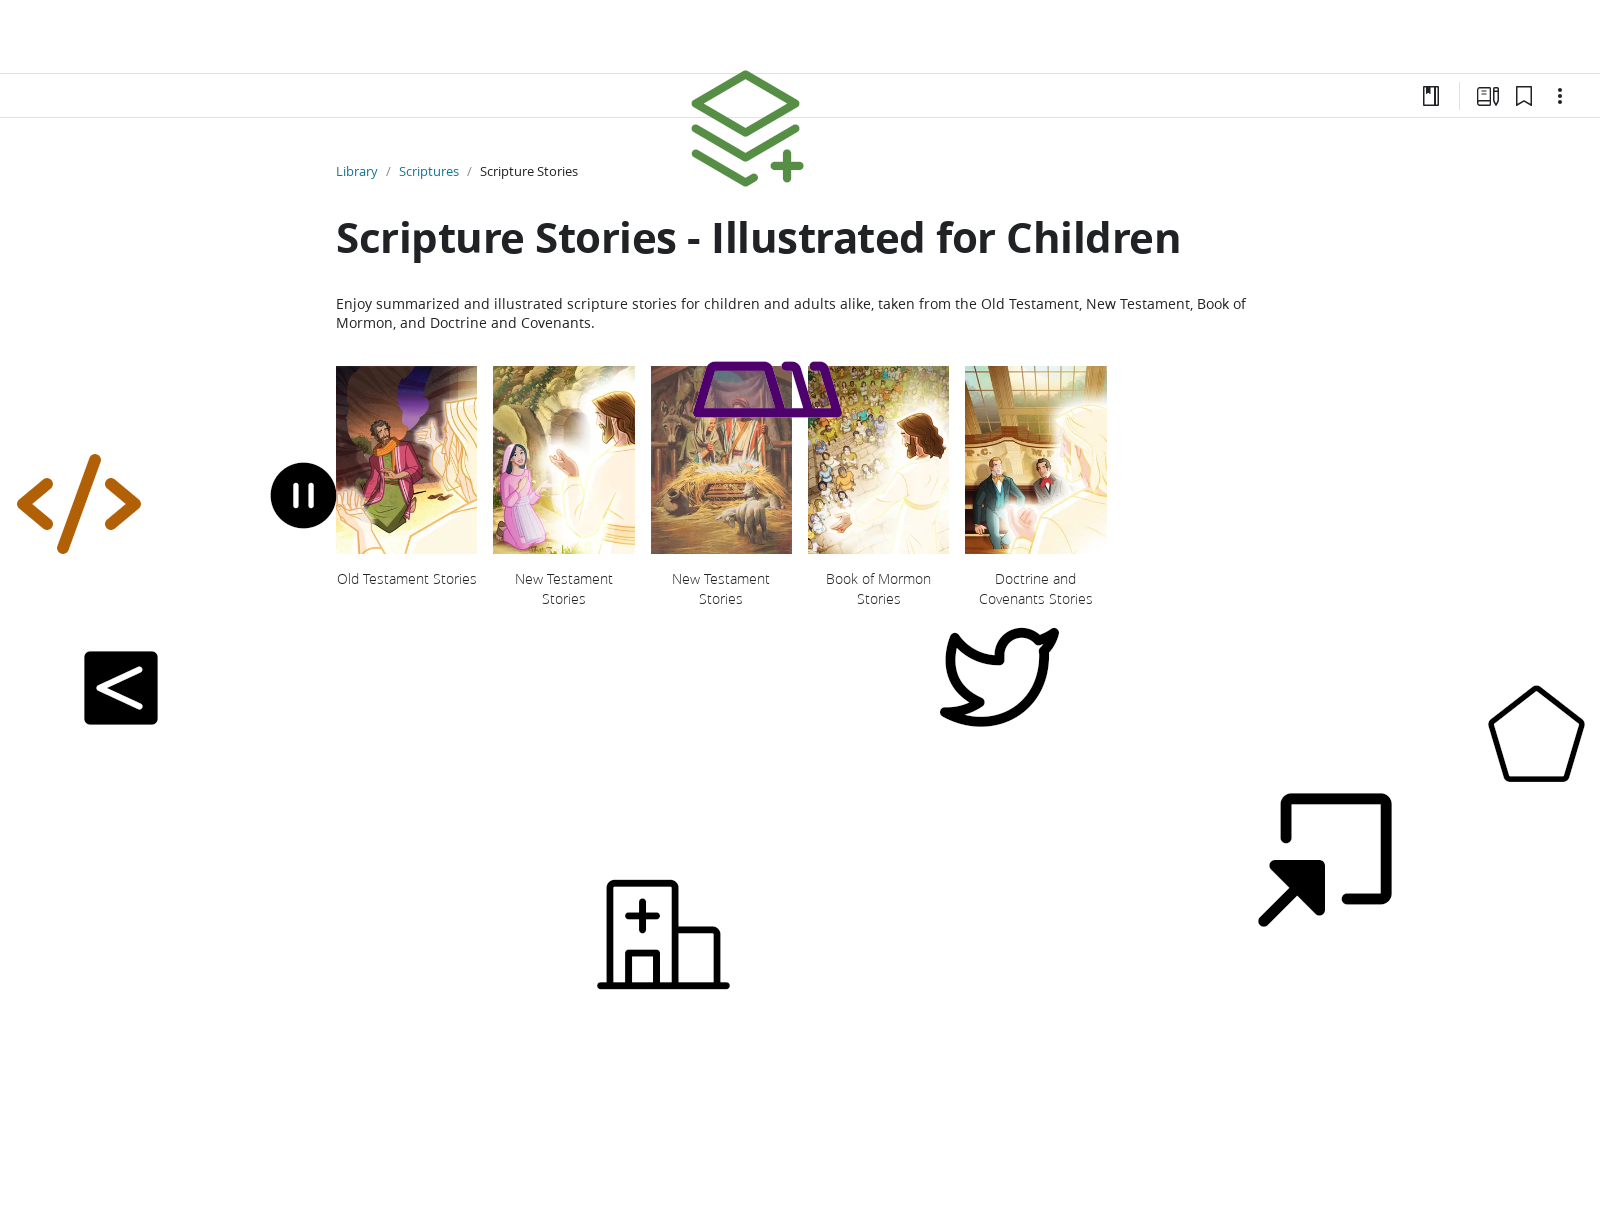 Image resolution: width=1600 pixels, height=1229 pixels. Describe the element at coordinates (745, 128) in the screenshot. I see `add a new layer to the stack` at that location.